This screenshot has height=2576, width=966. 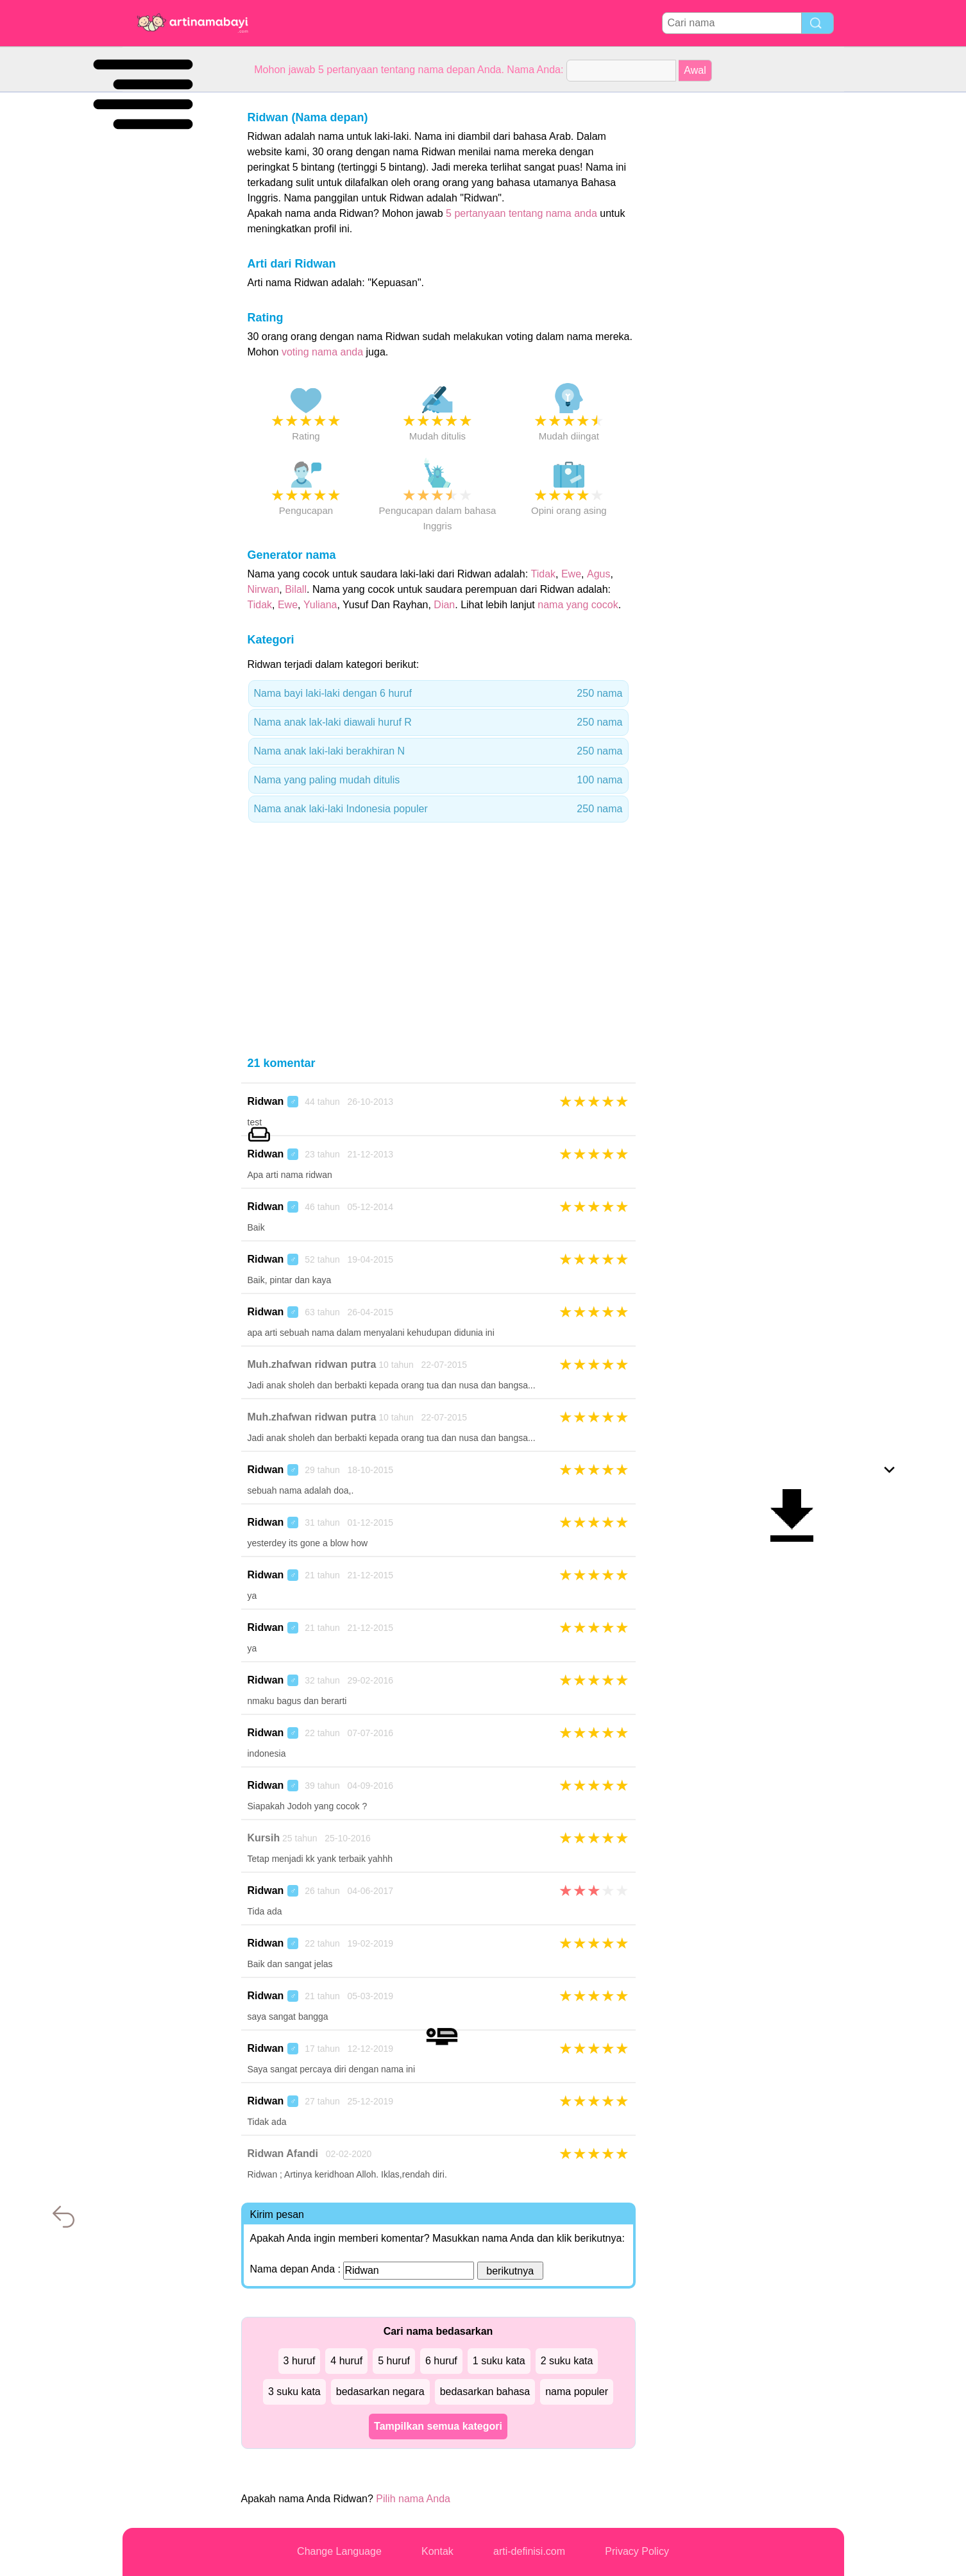 I want to click on download a file or document, so click(x=792, y=1517).